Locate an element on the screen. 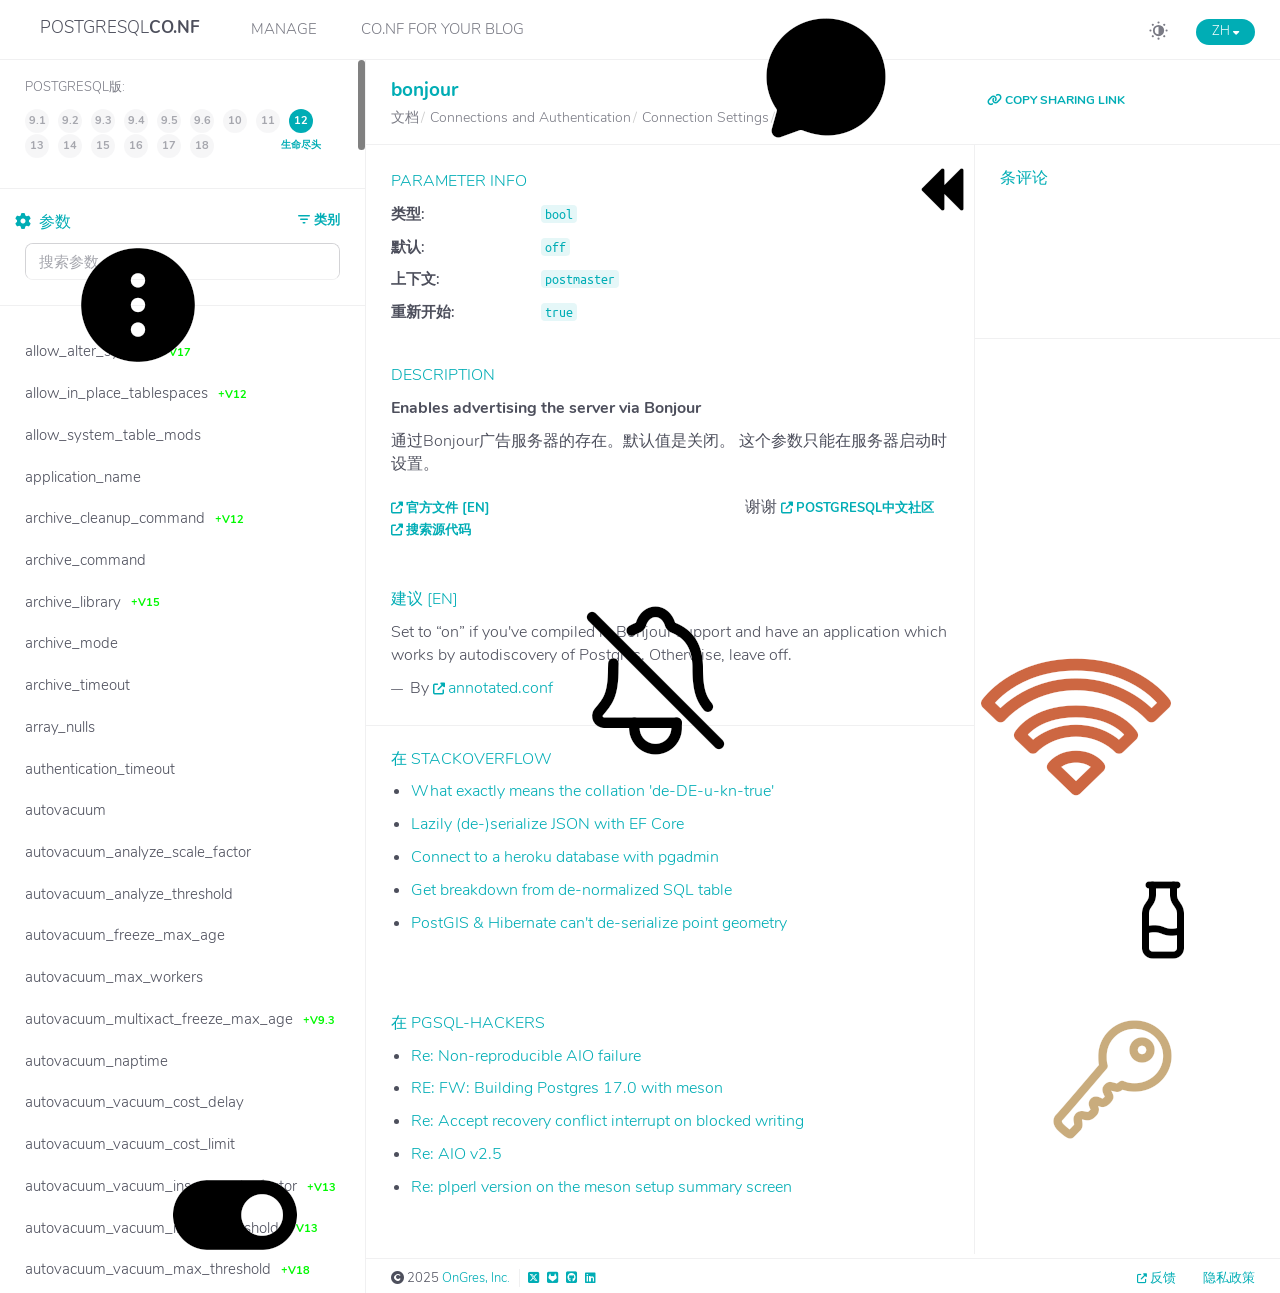 This screenshot has width=1280, height=1293. mute or disable notifications is located at coordinates (655, 680).